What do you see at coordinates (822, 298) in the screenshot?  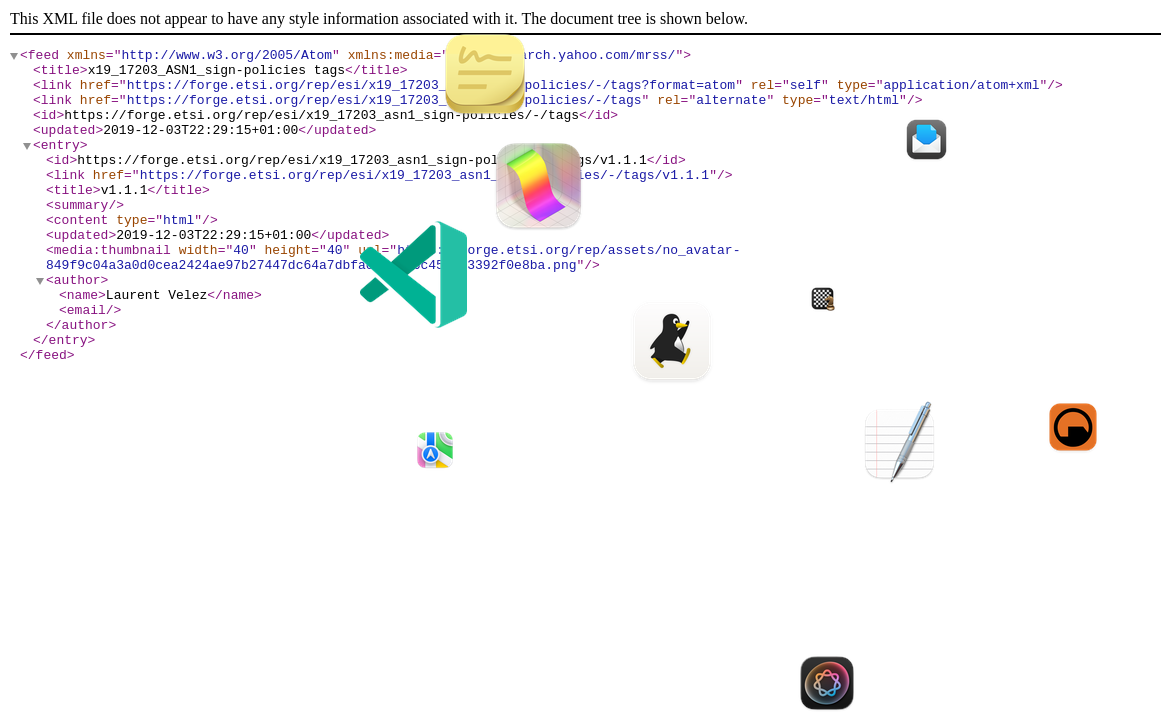 I see `open the chess app` at bounding box center [822, 298].